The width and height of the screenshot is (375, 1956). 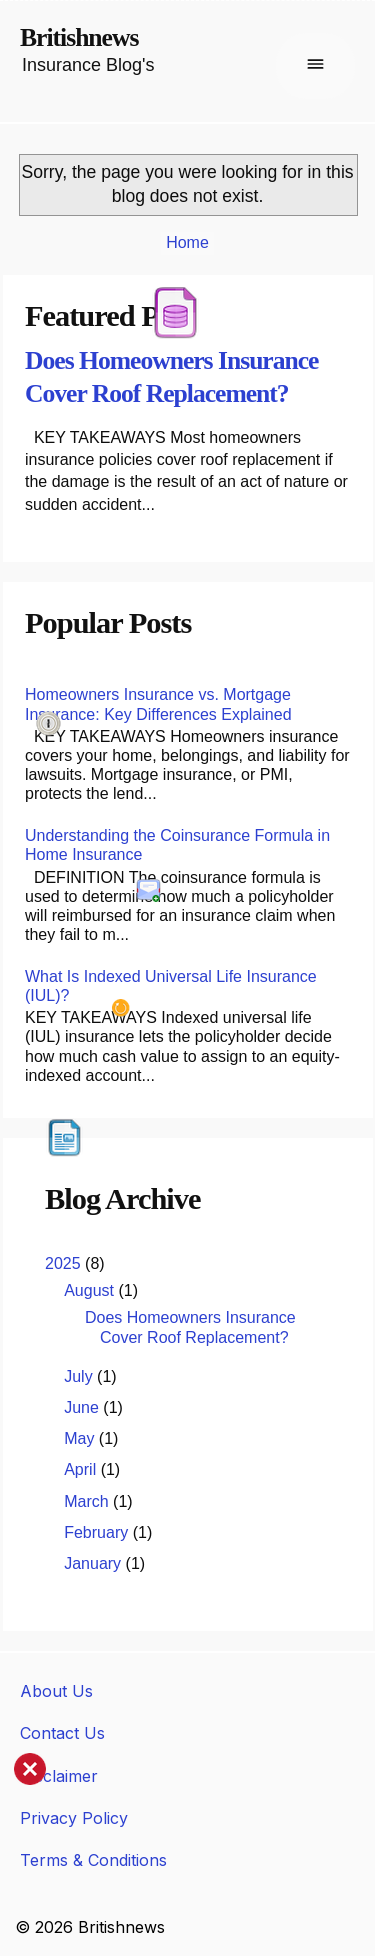 I want to click on compose a new email message, so click(x=148, y=889).